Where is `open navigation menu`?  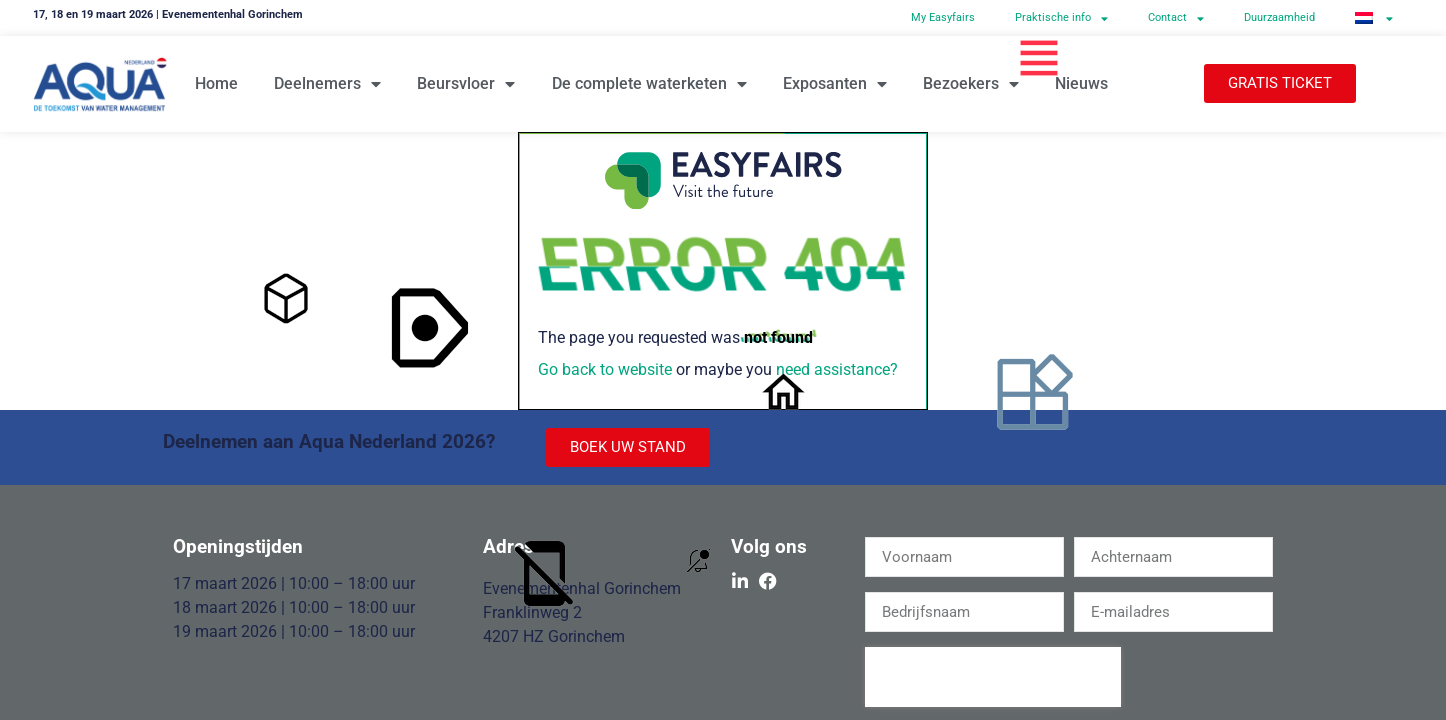
open navigation menu is located at coordinates (1039, 58).